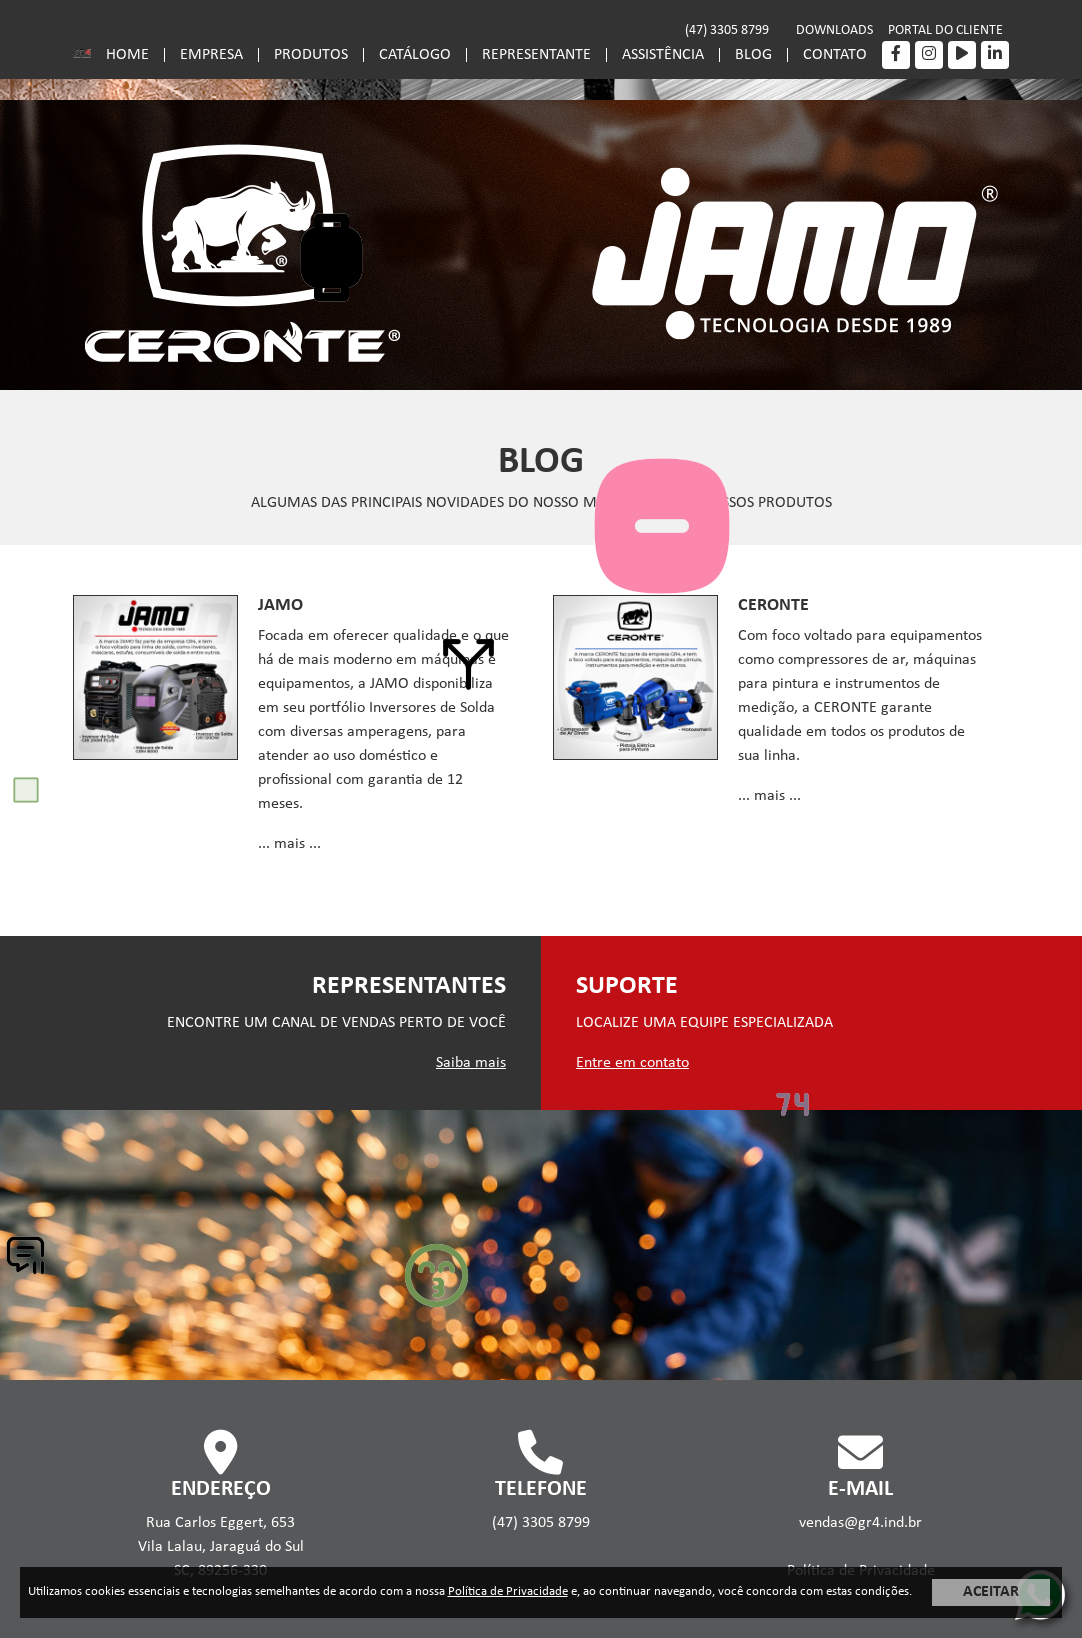  What do you see at coordinates (26, 790) in the screenshot?
I see `stop media playback` at bounding box center [26, 790].